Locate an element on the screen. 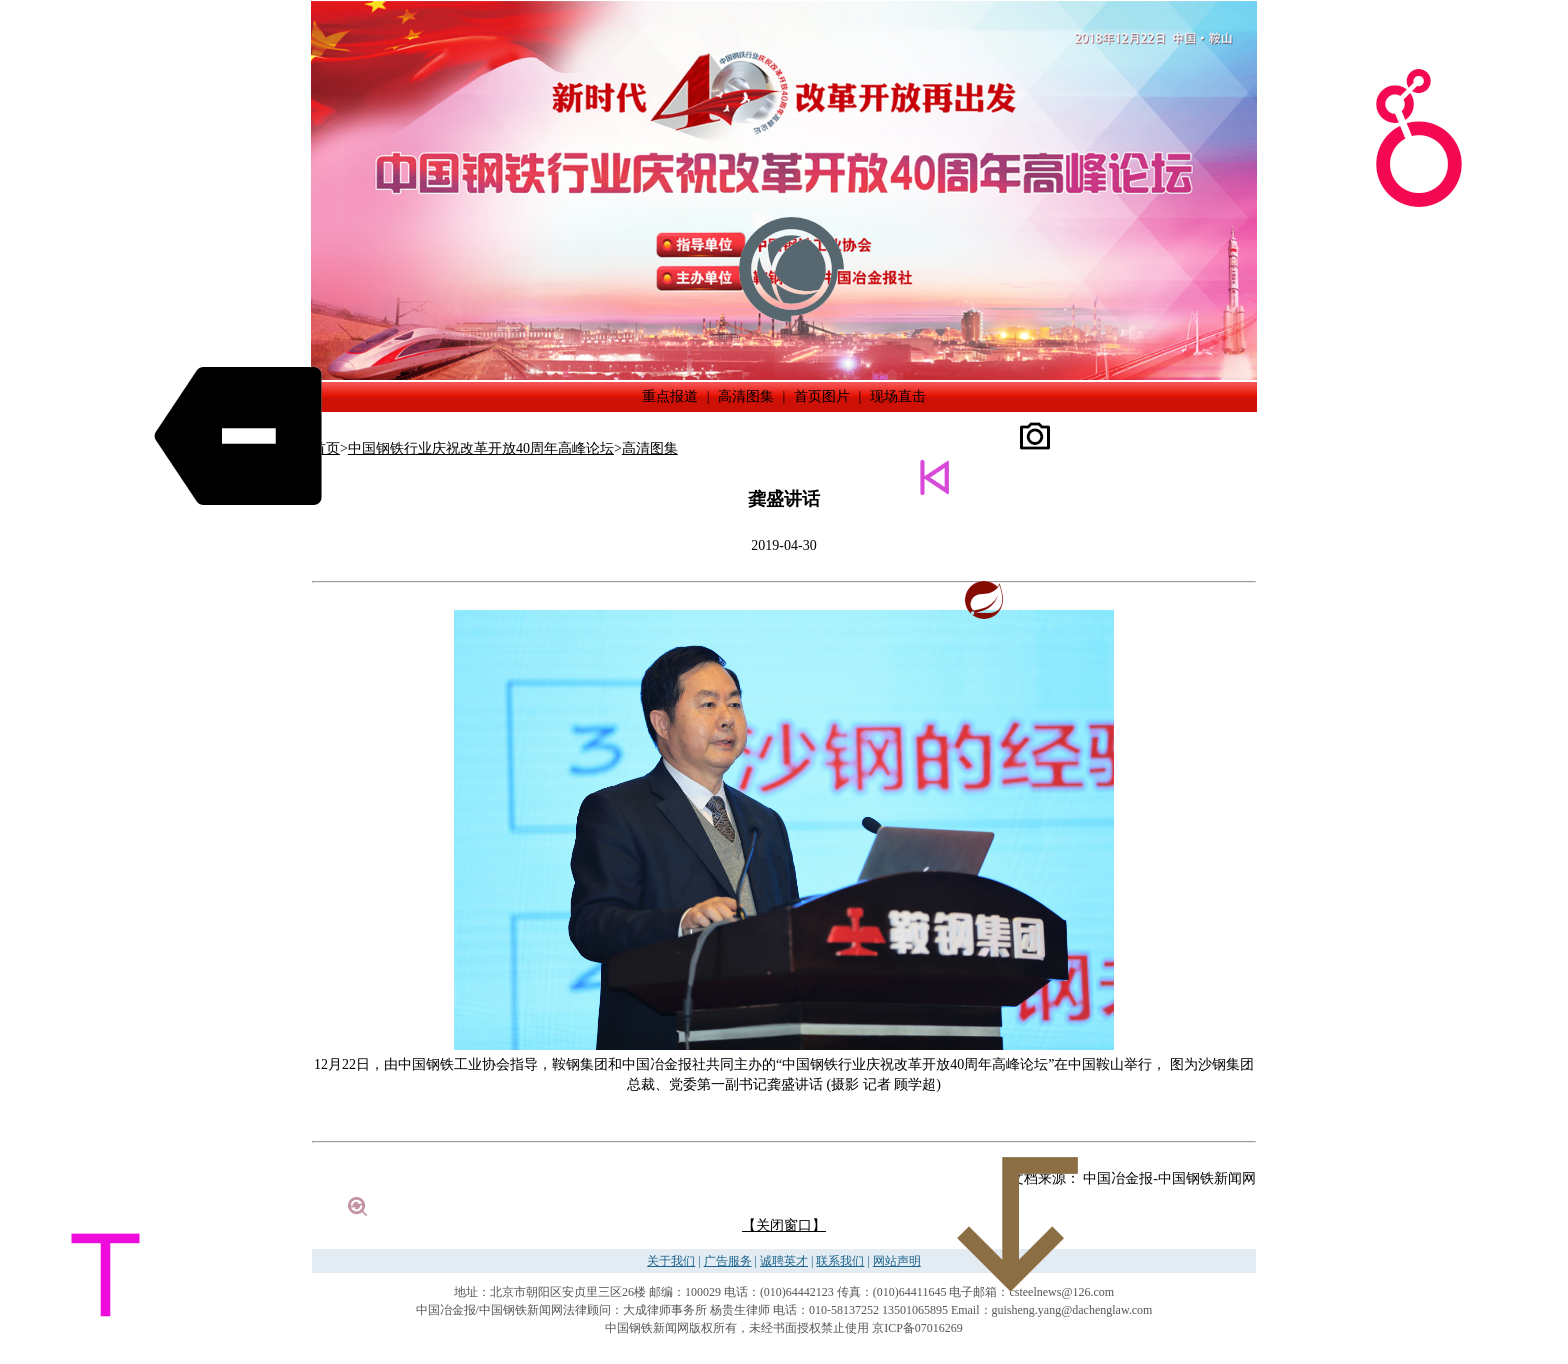 The height and width of the screenshot is (1364, 1568). skip to previous track is located at coordinates (933, 477).